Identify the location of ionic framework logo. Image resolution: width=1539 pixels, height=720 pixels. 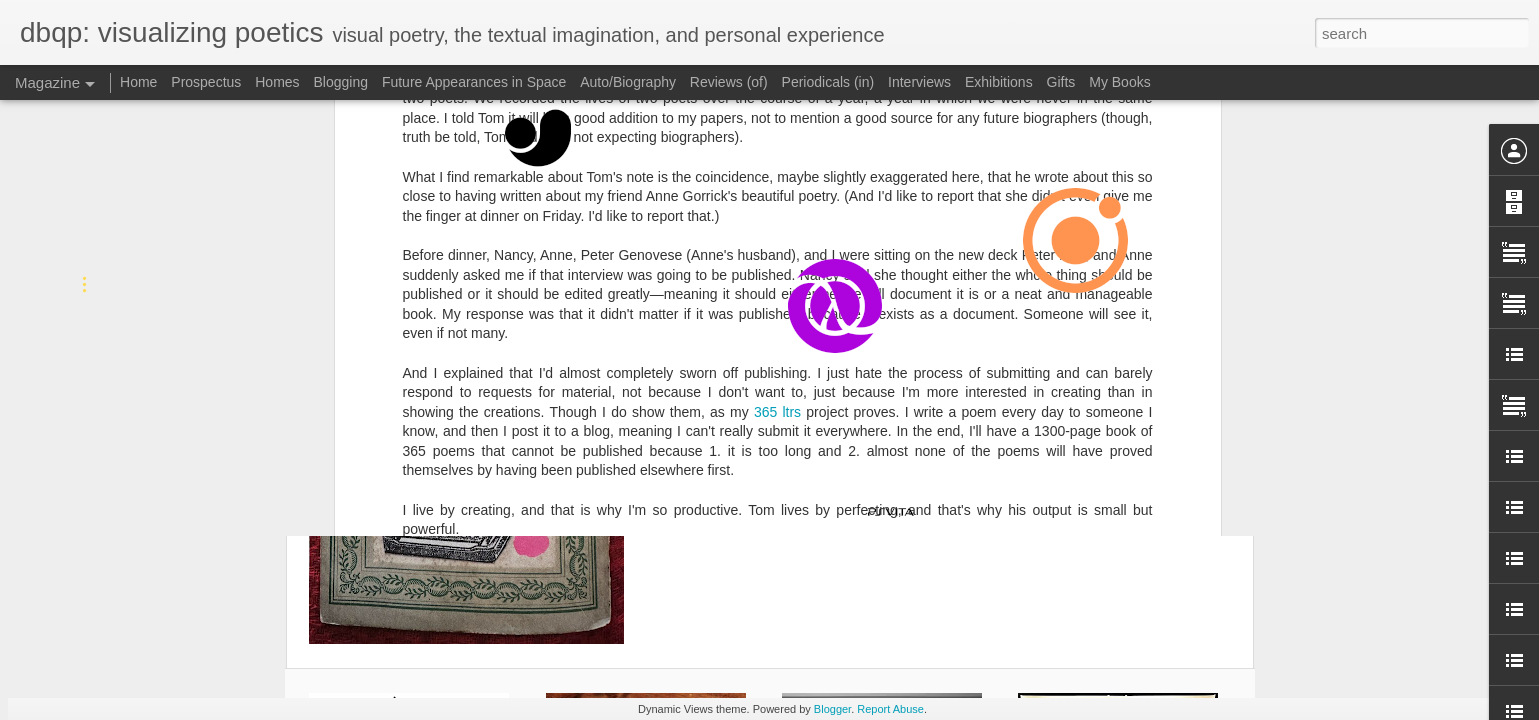
(1075, 240).